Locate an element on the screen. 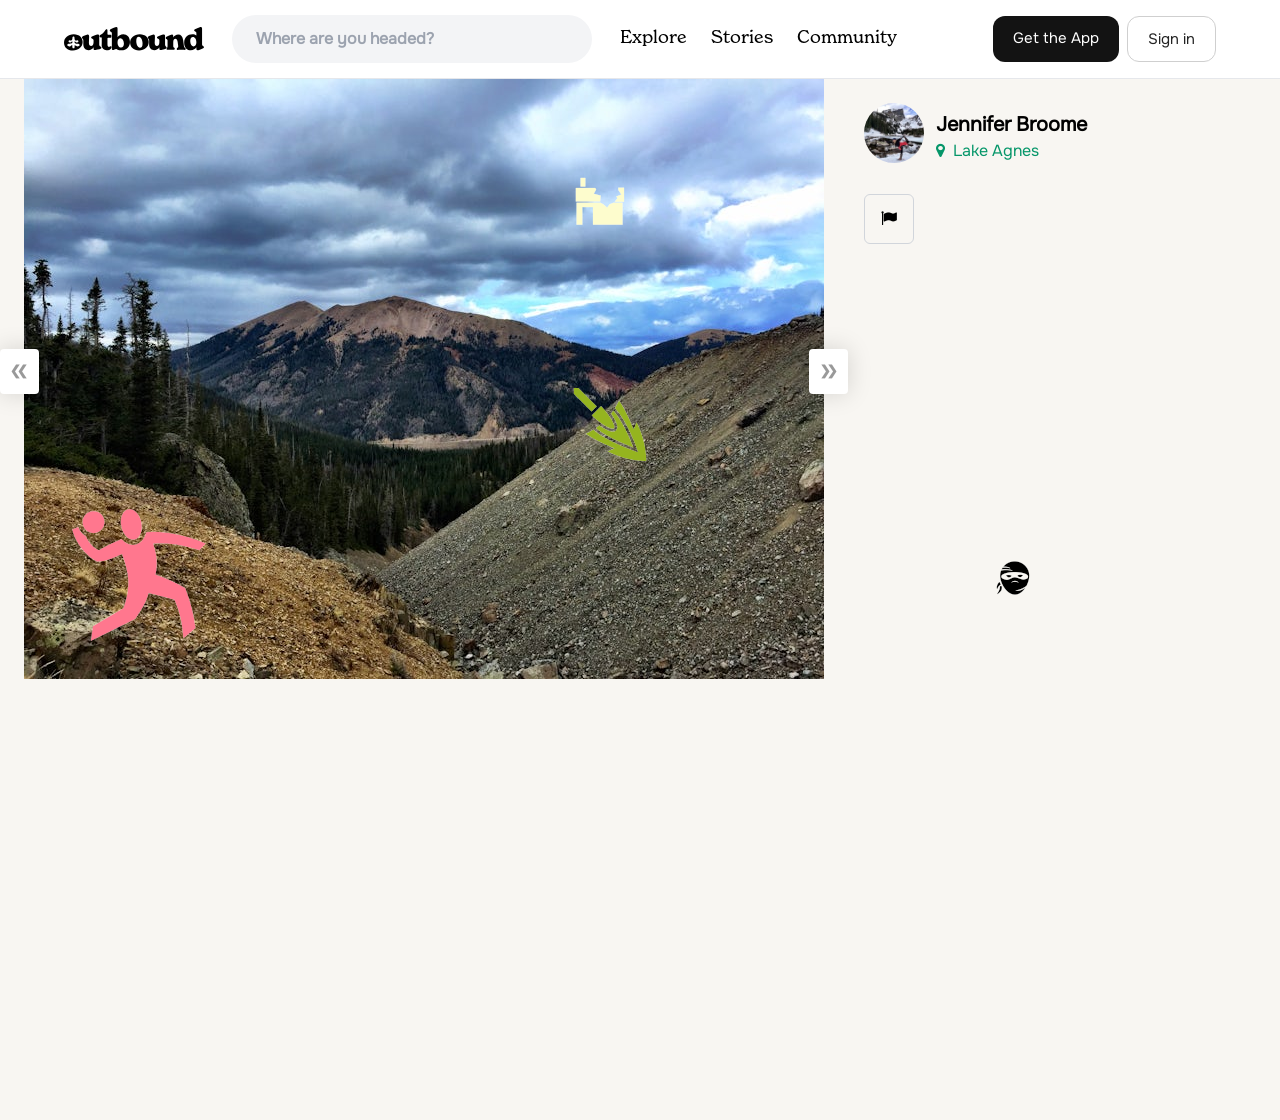  access ball throwing or toss-related games is located at coordinates (139, 575).